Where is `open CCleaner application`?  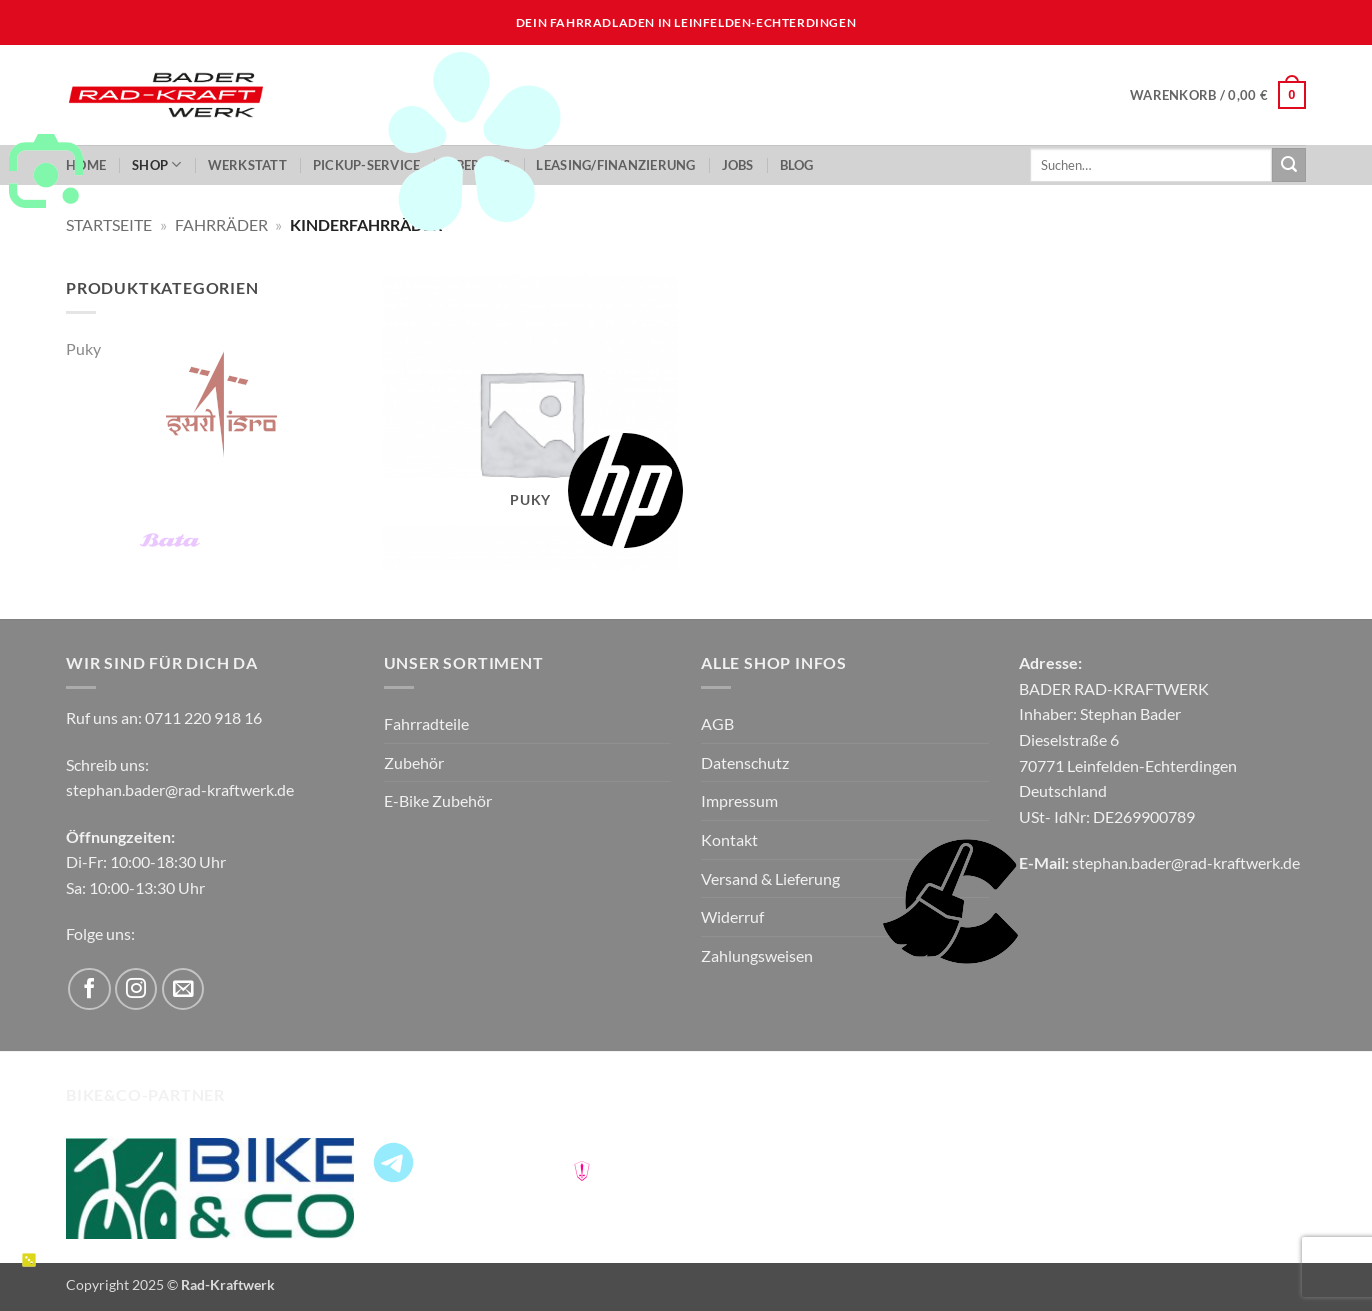 open CCleaner application is located at coordinates (950, 901).